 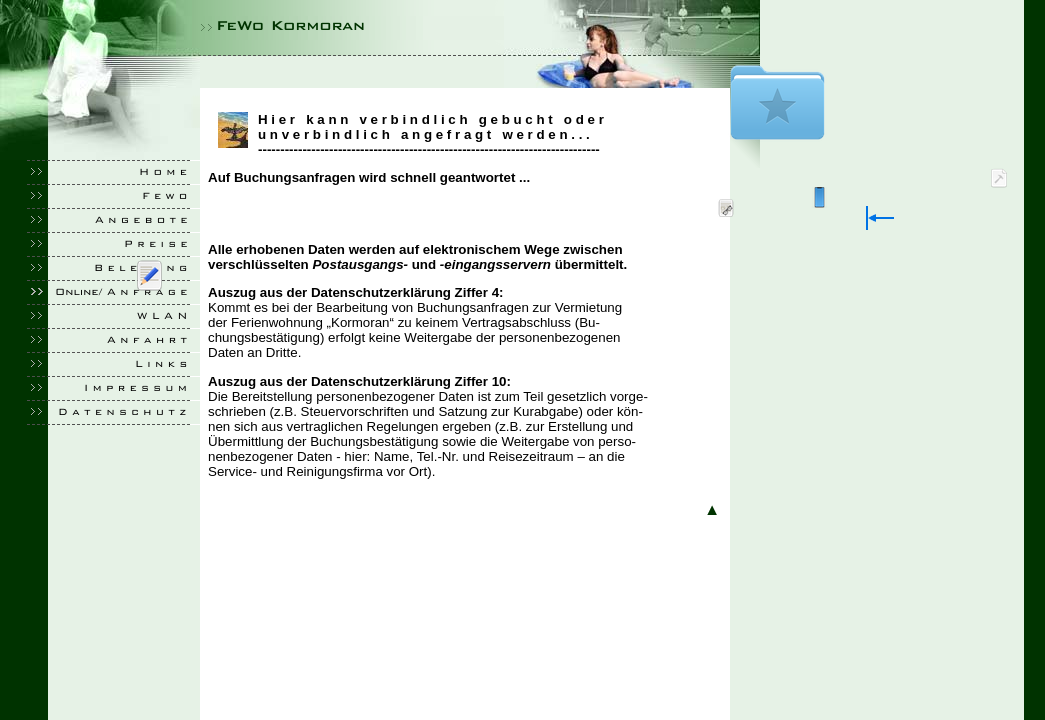 What do you see at coordinates (726, 208) in the screenshot?
I see `open office productivity applications` at bounding box center [726, 208].